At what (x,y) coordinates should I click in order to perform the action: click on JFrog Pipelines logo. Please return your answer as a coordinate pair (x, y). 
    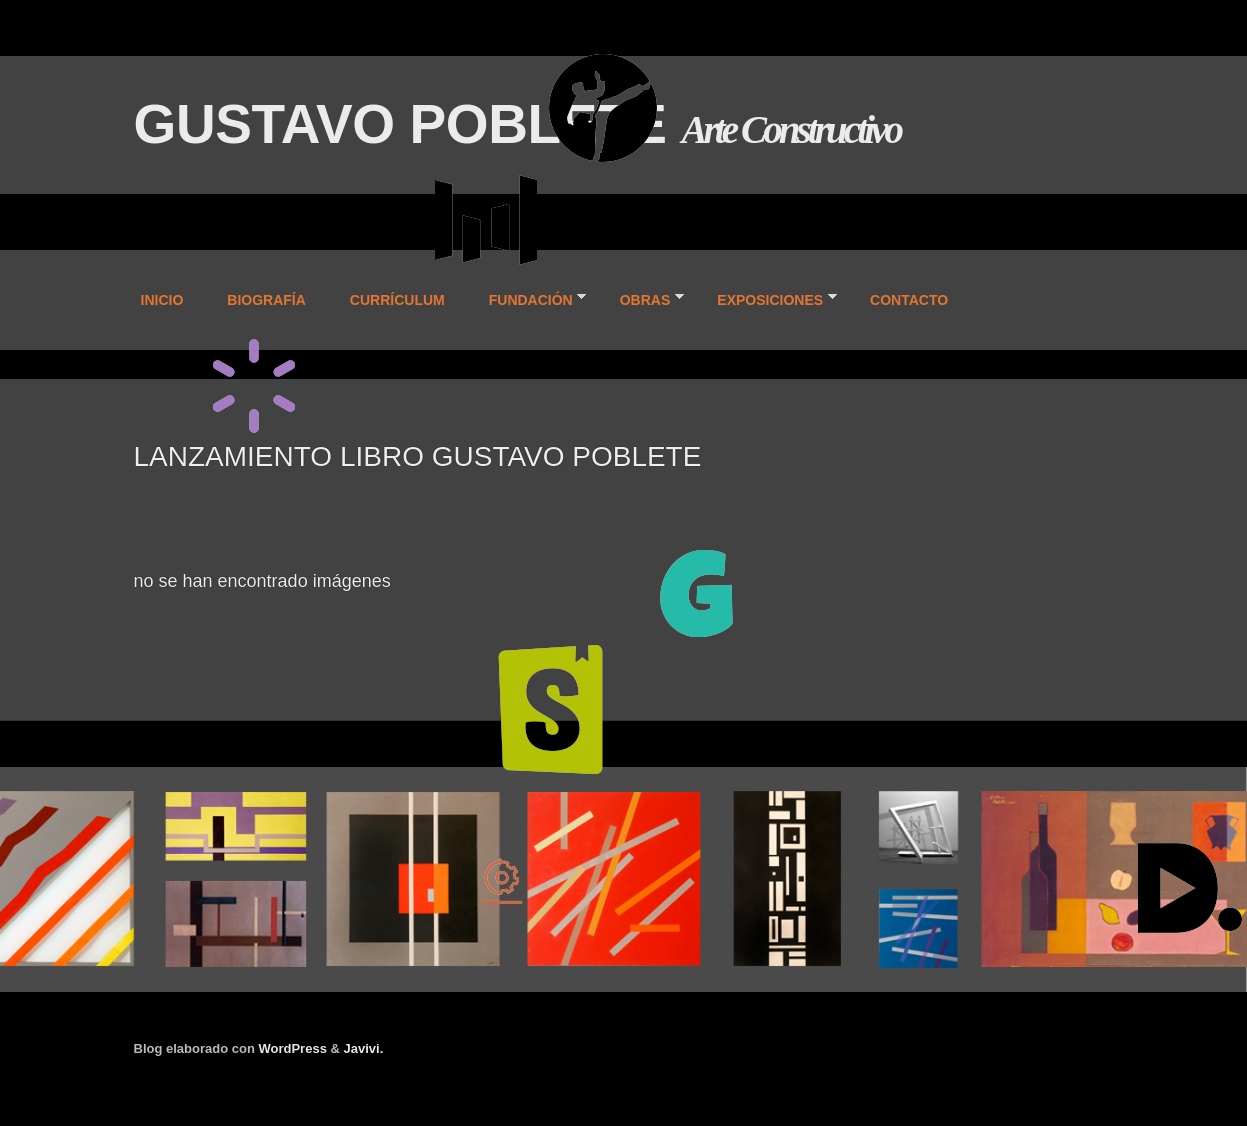
    Looking at the image, I should click on (502, 881).